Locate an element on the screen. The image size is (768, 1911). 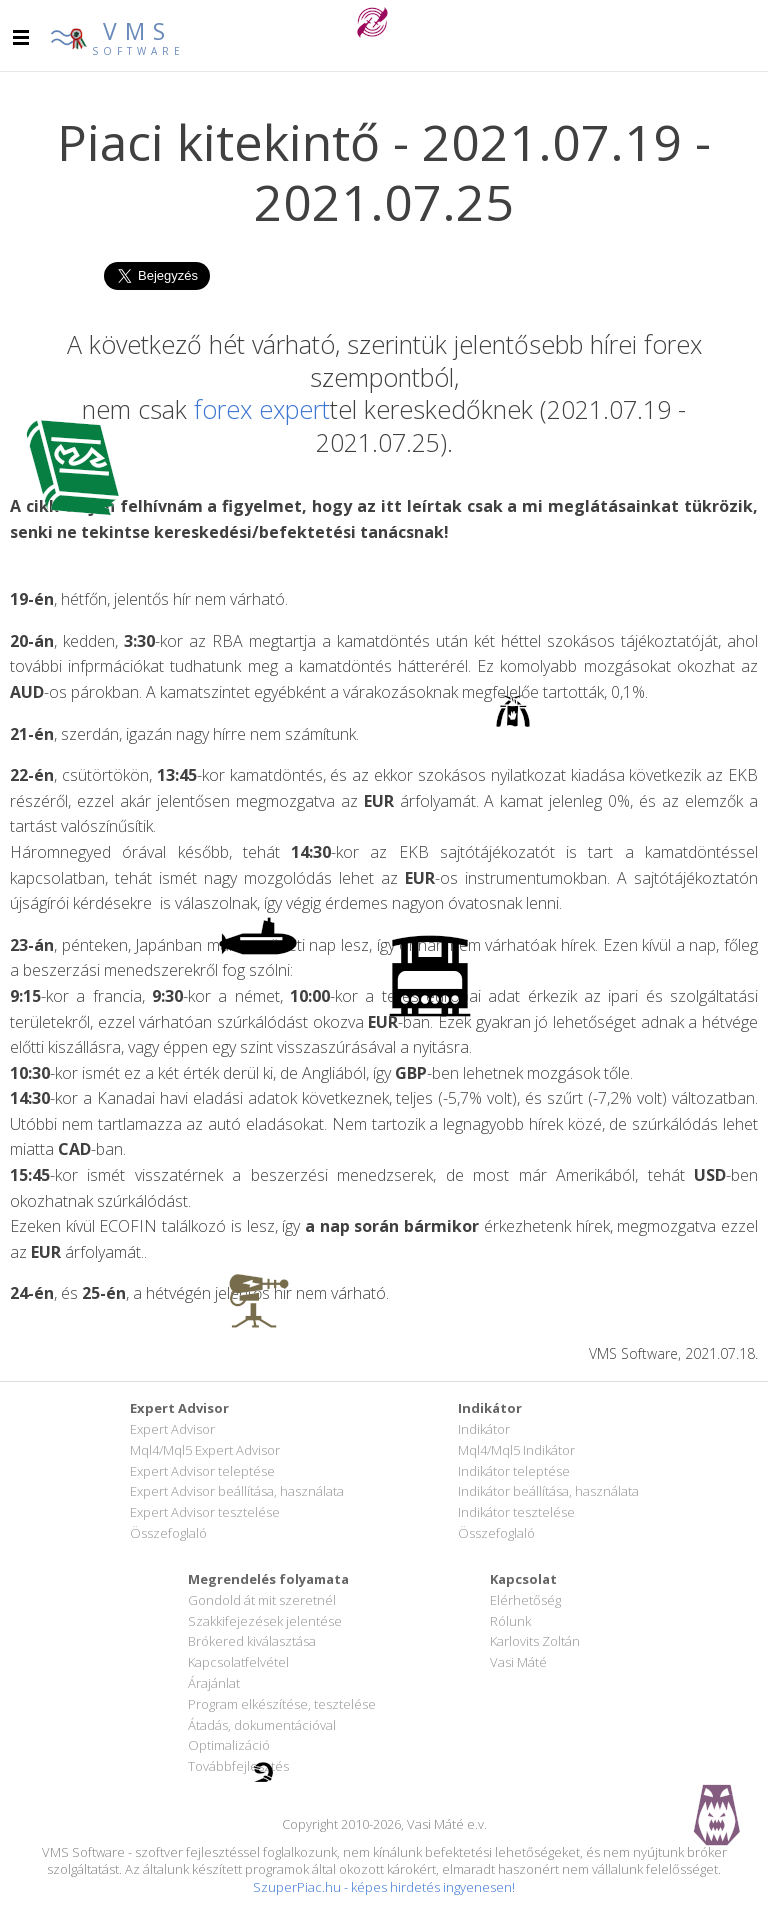
access public transit or tram services is located at coordinates (430, 976).